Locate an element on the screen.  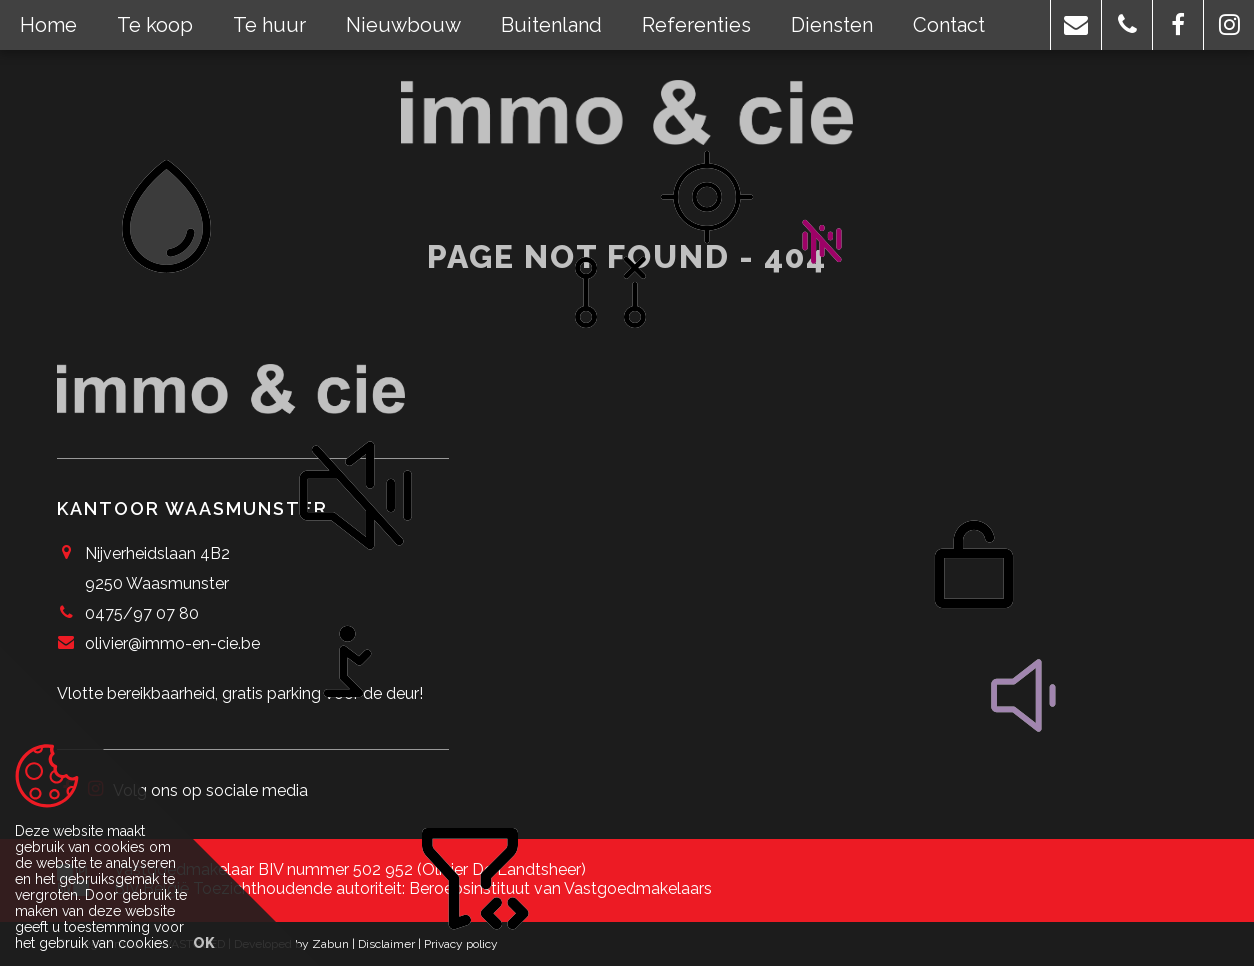
mute audio is located at coordinates (353, 495).